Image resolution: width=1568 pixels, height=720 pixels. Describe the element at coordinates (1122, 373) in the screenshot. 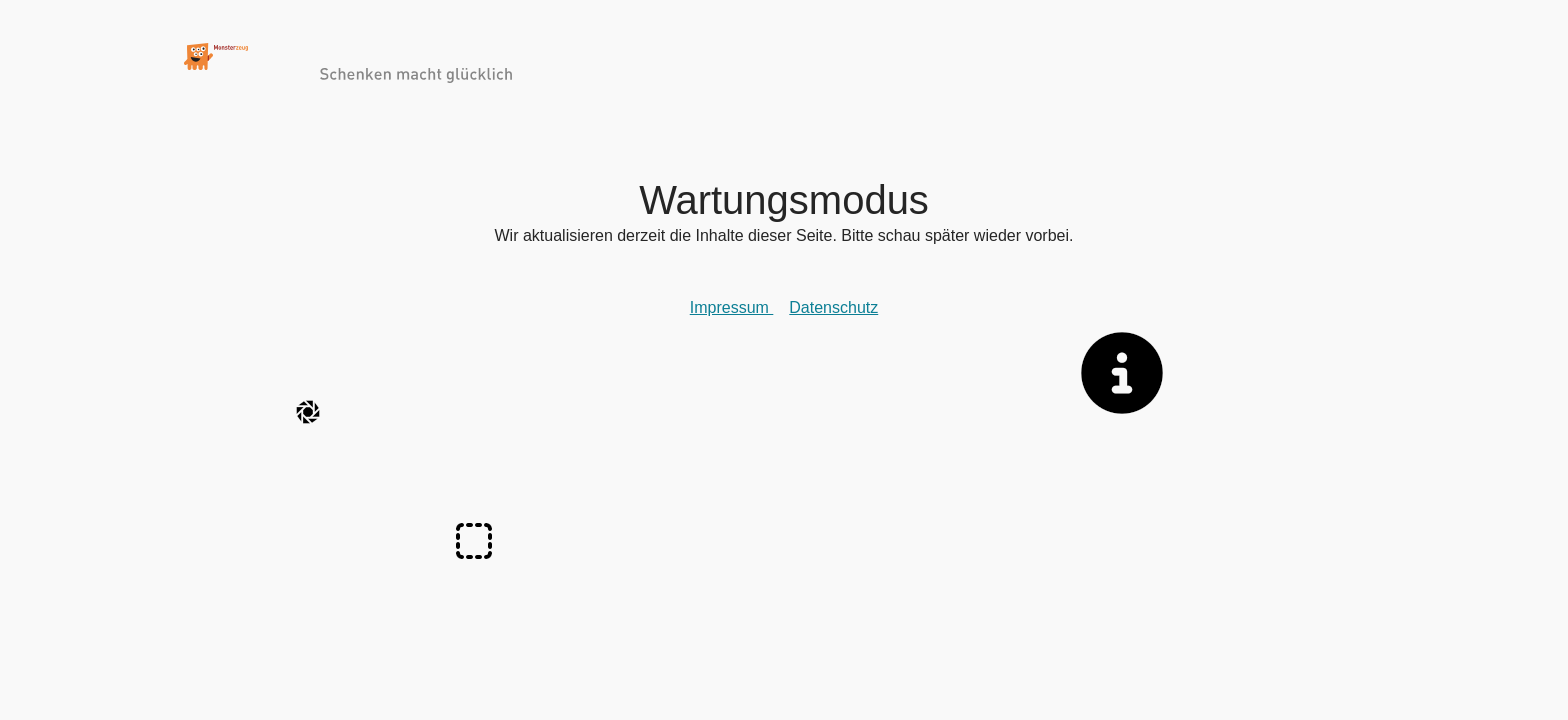

I see `view more information or details` at that location.